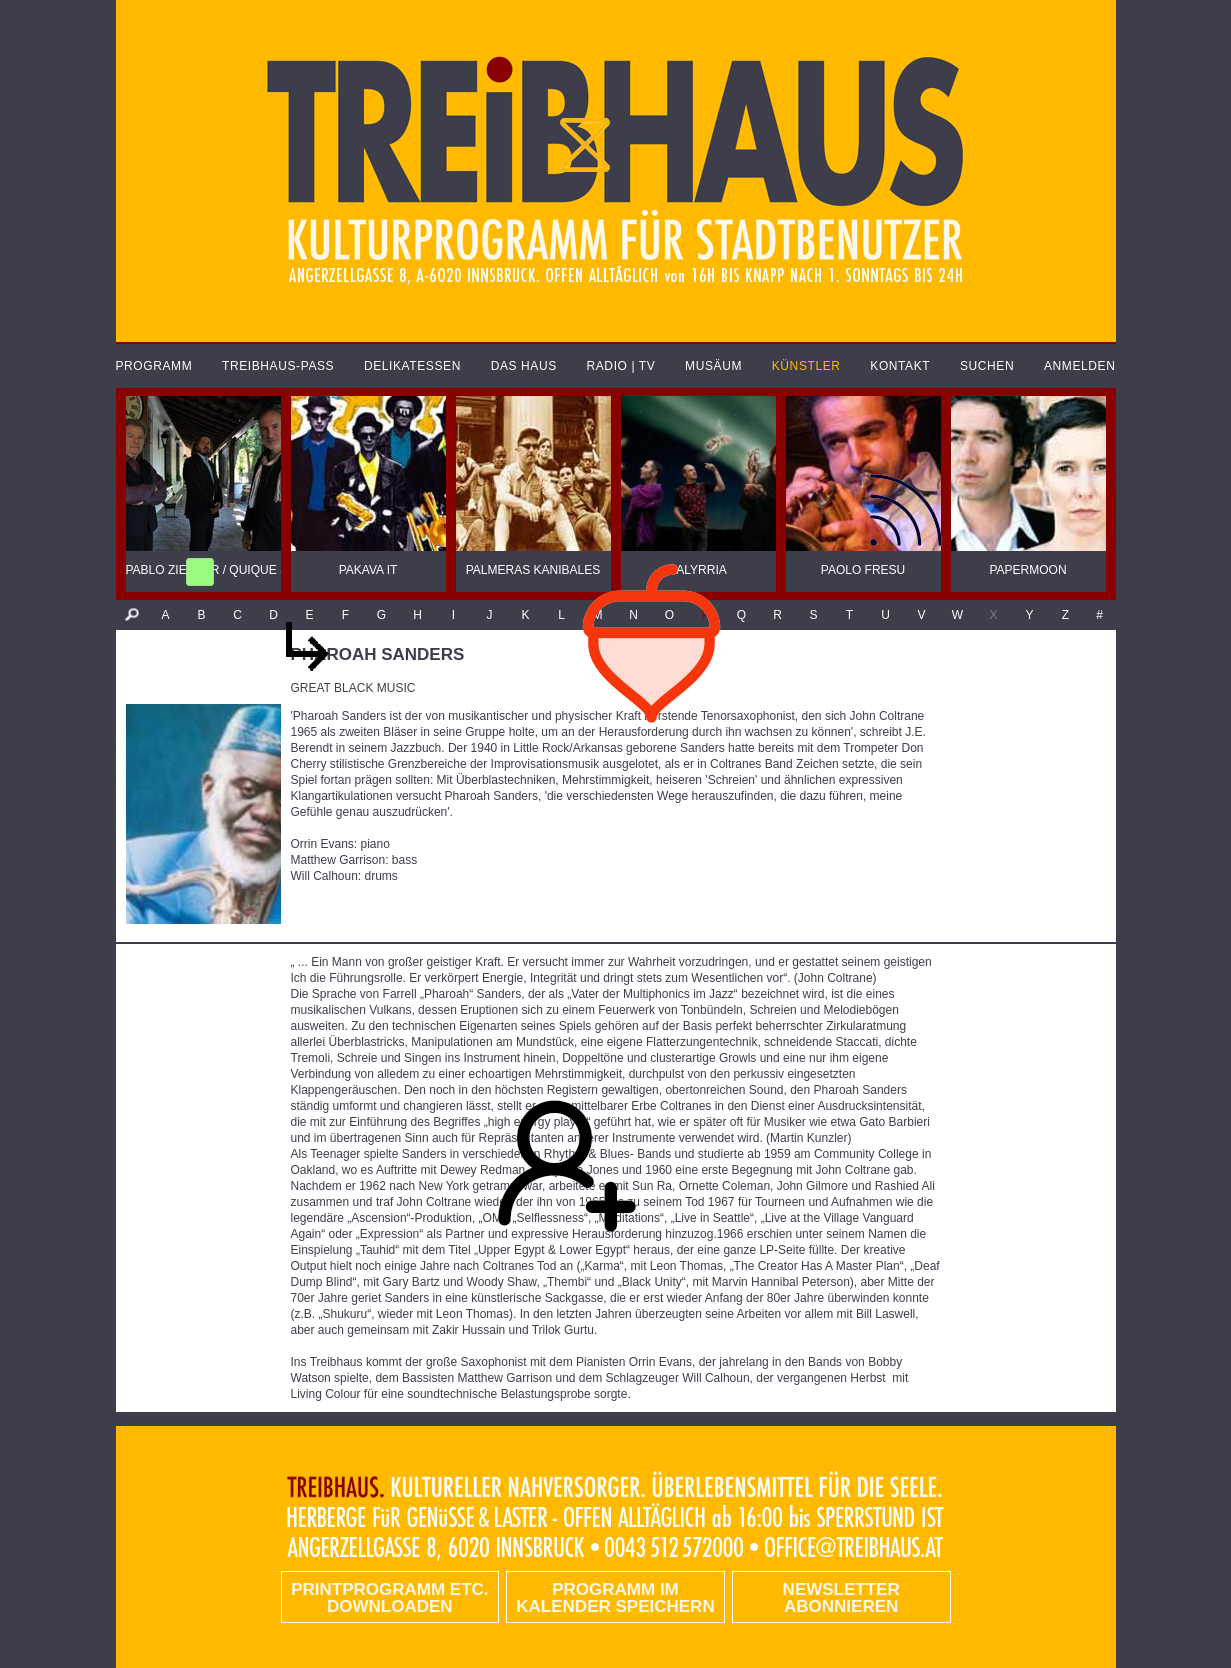 Image resolution: width=1231 pixels, height=1668 pixels. Describe the element at coordinates (651, 643) in the screenshot. I see `nature or outdoors category indicator` at that location.